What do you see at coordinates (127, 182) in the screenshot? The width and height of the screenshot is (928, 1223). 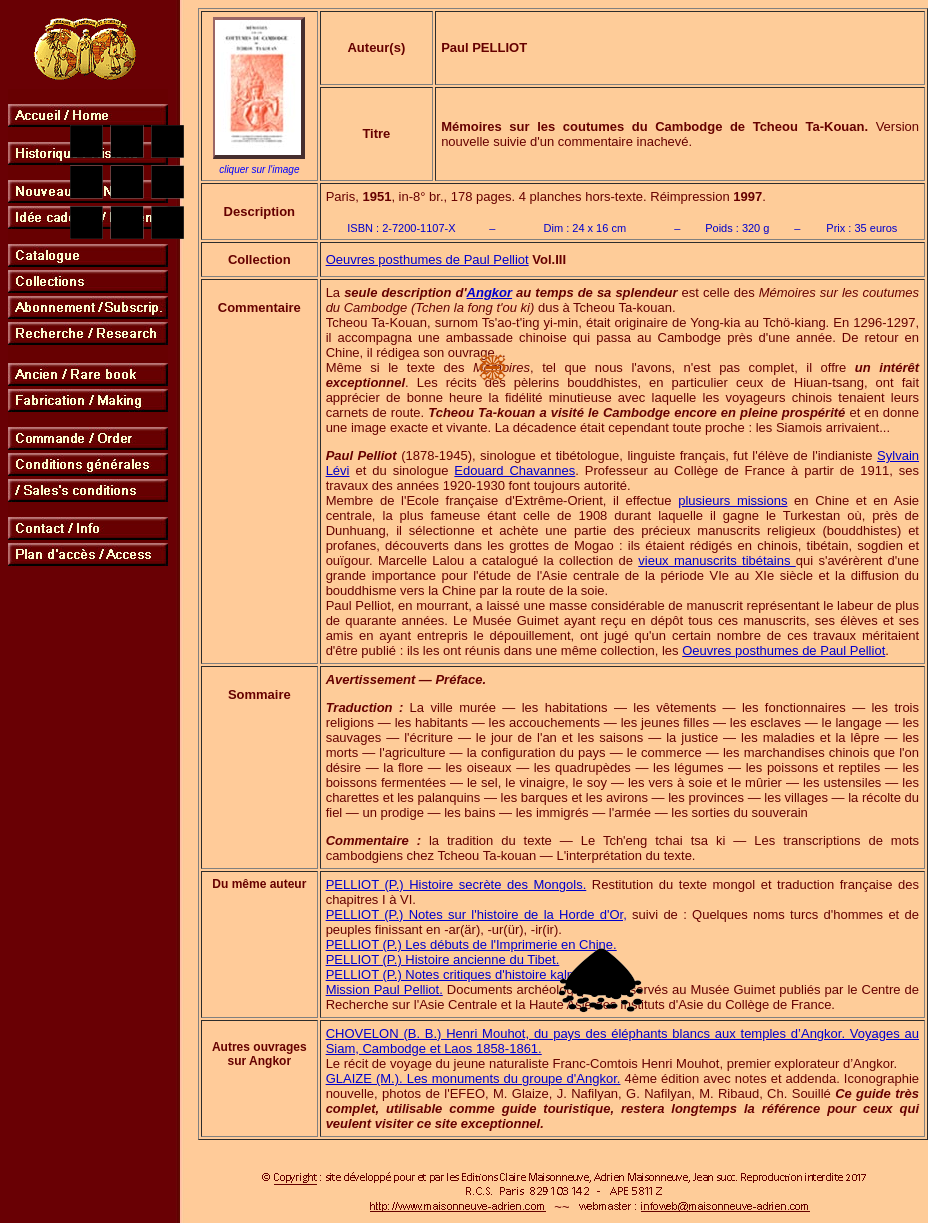 I see `view grid layout` at bounding box center [127, 182].